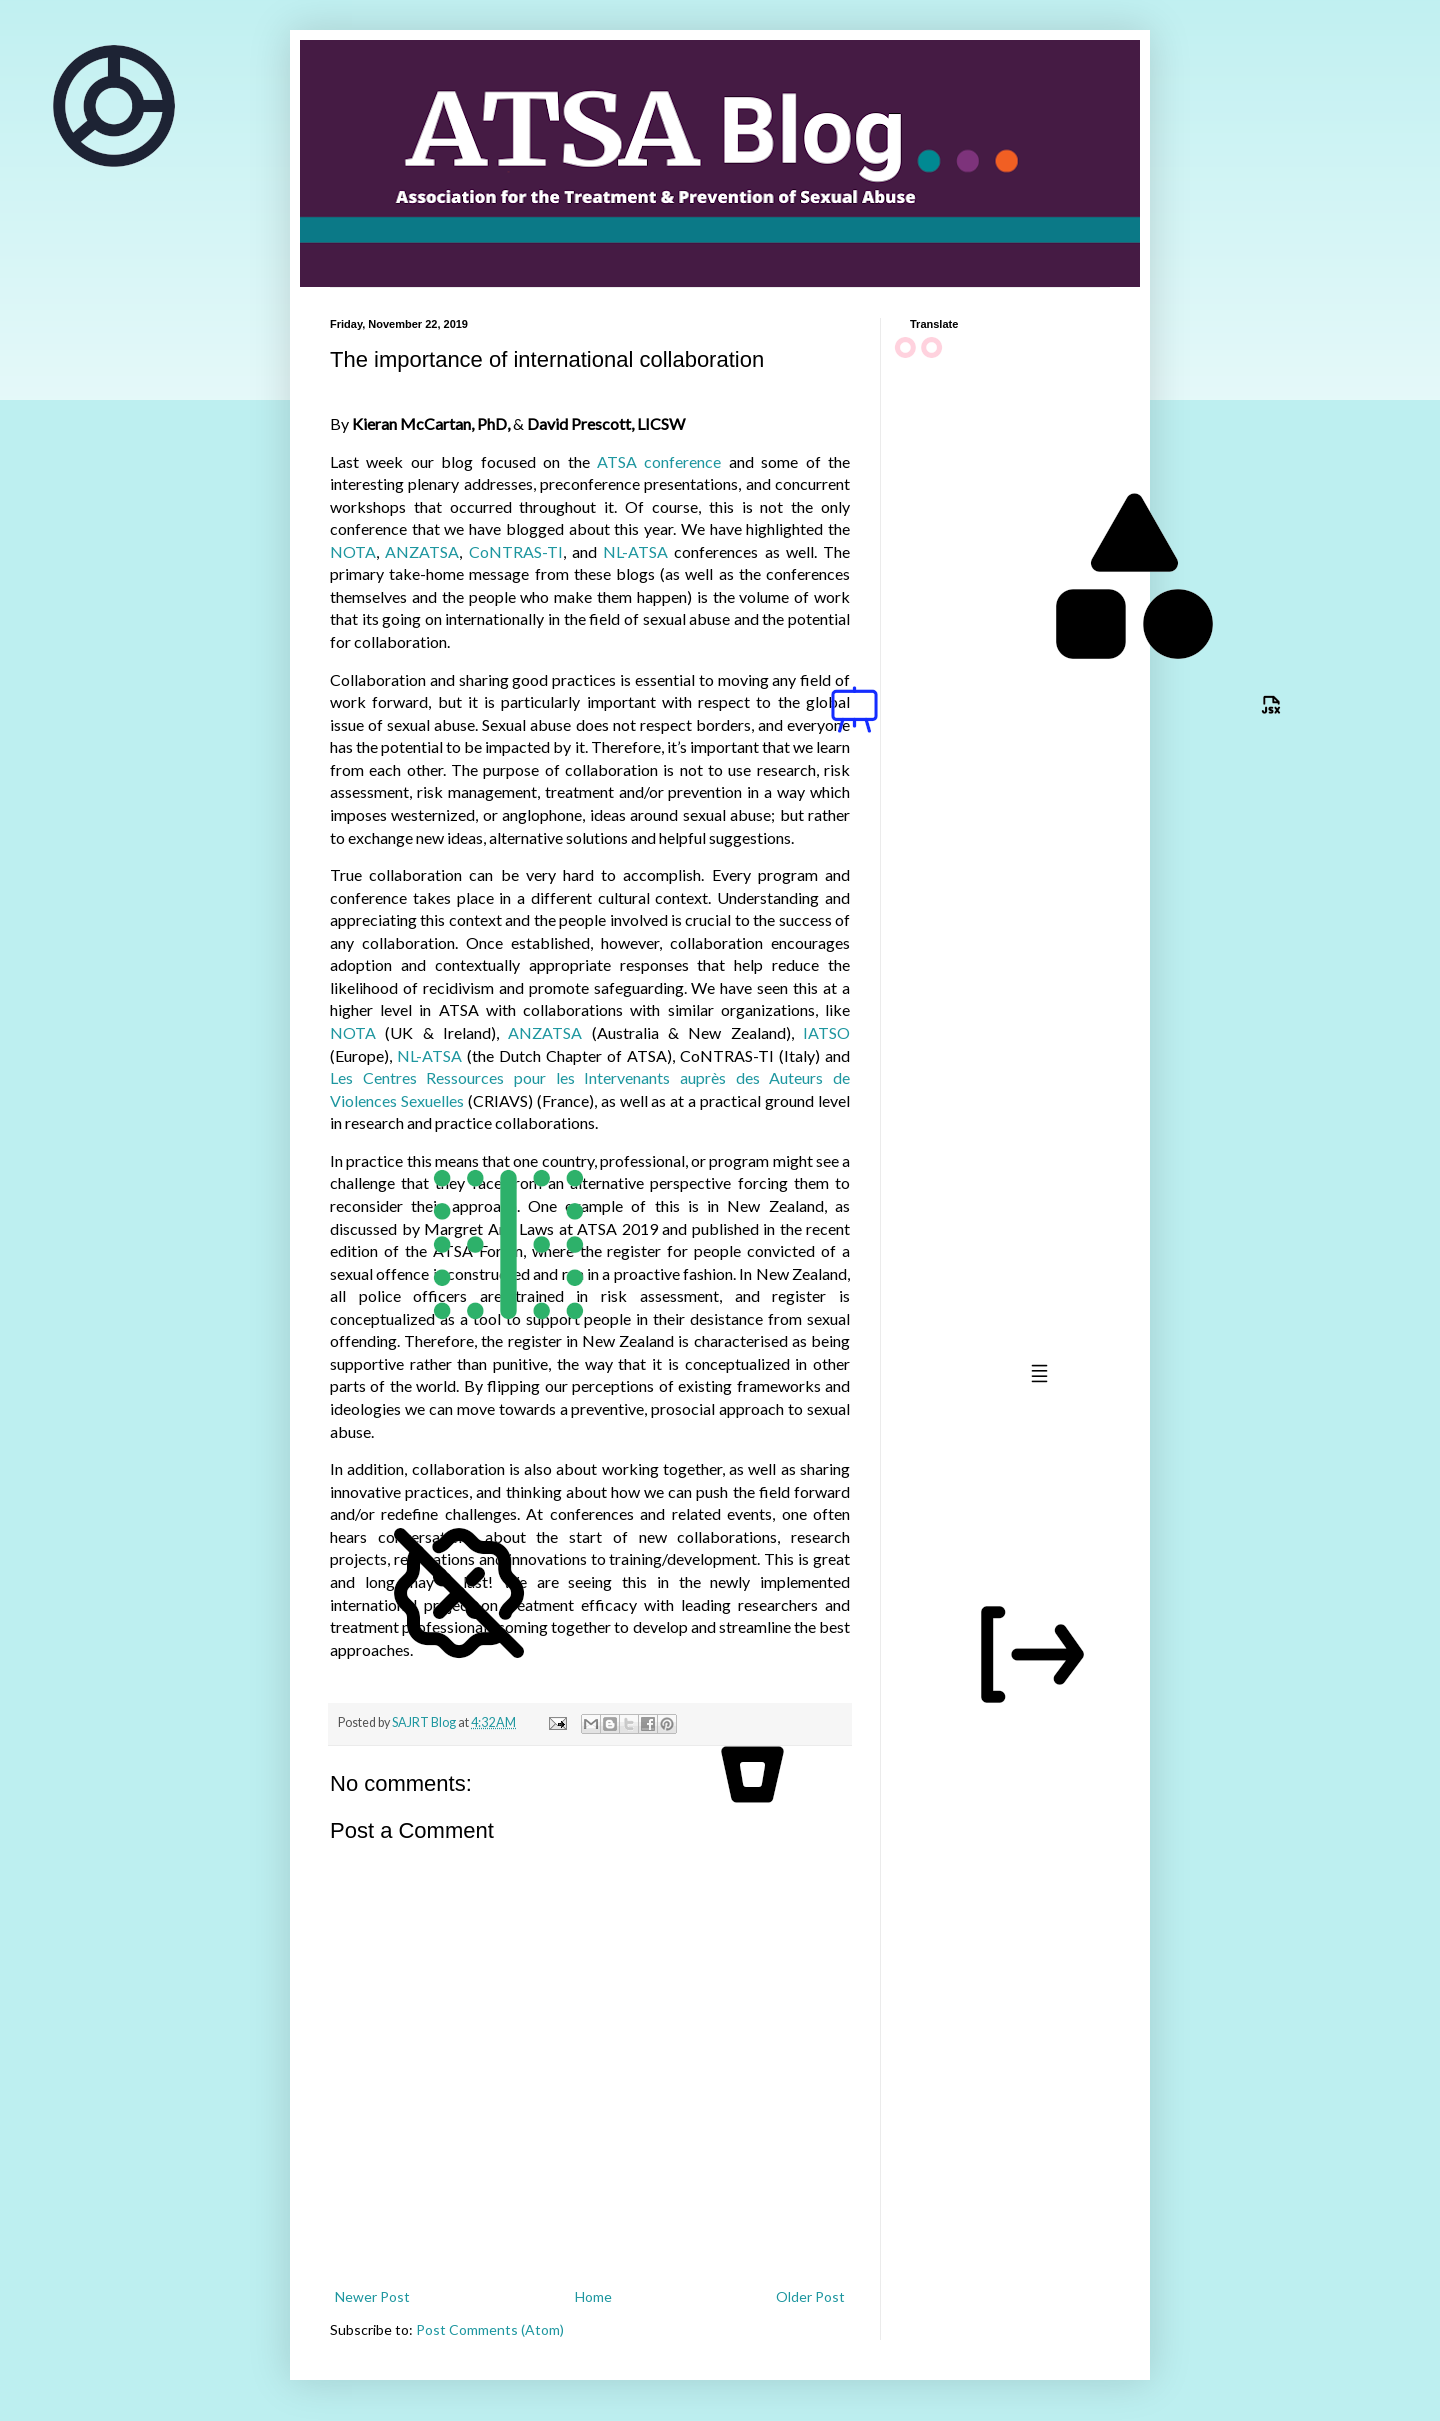 Image resolution: width=1440 pixels, height=2421 pixels. I want to click on jsx file type indicator, so click(1271, 705).